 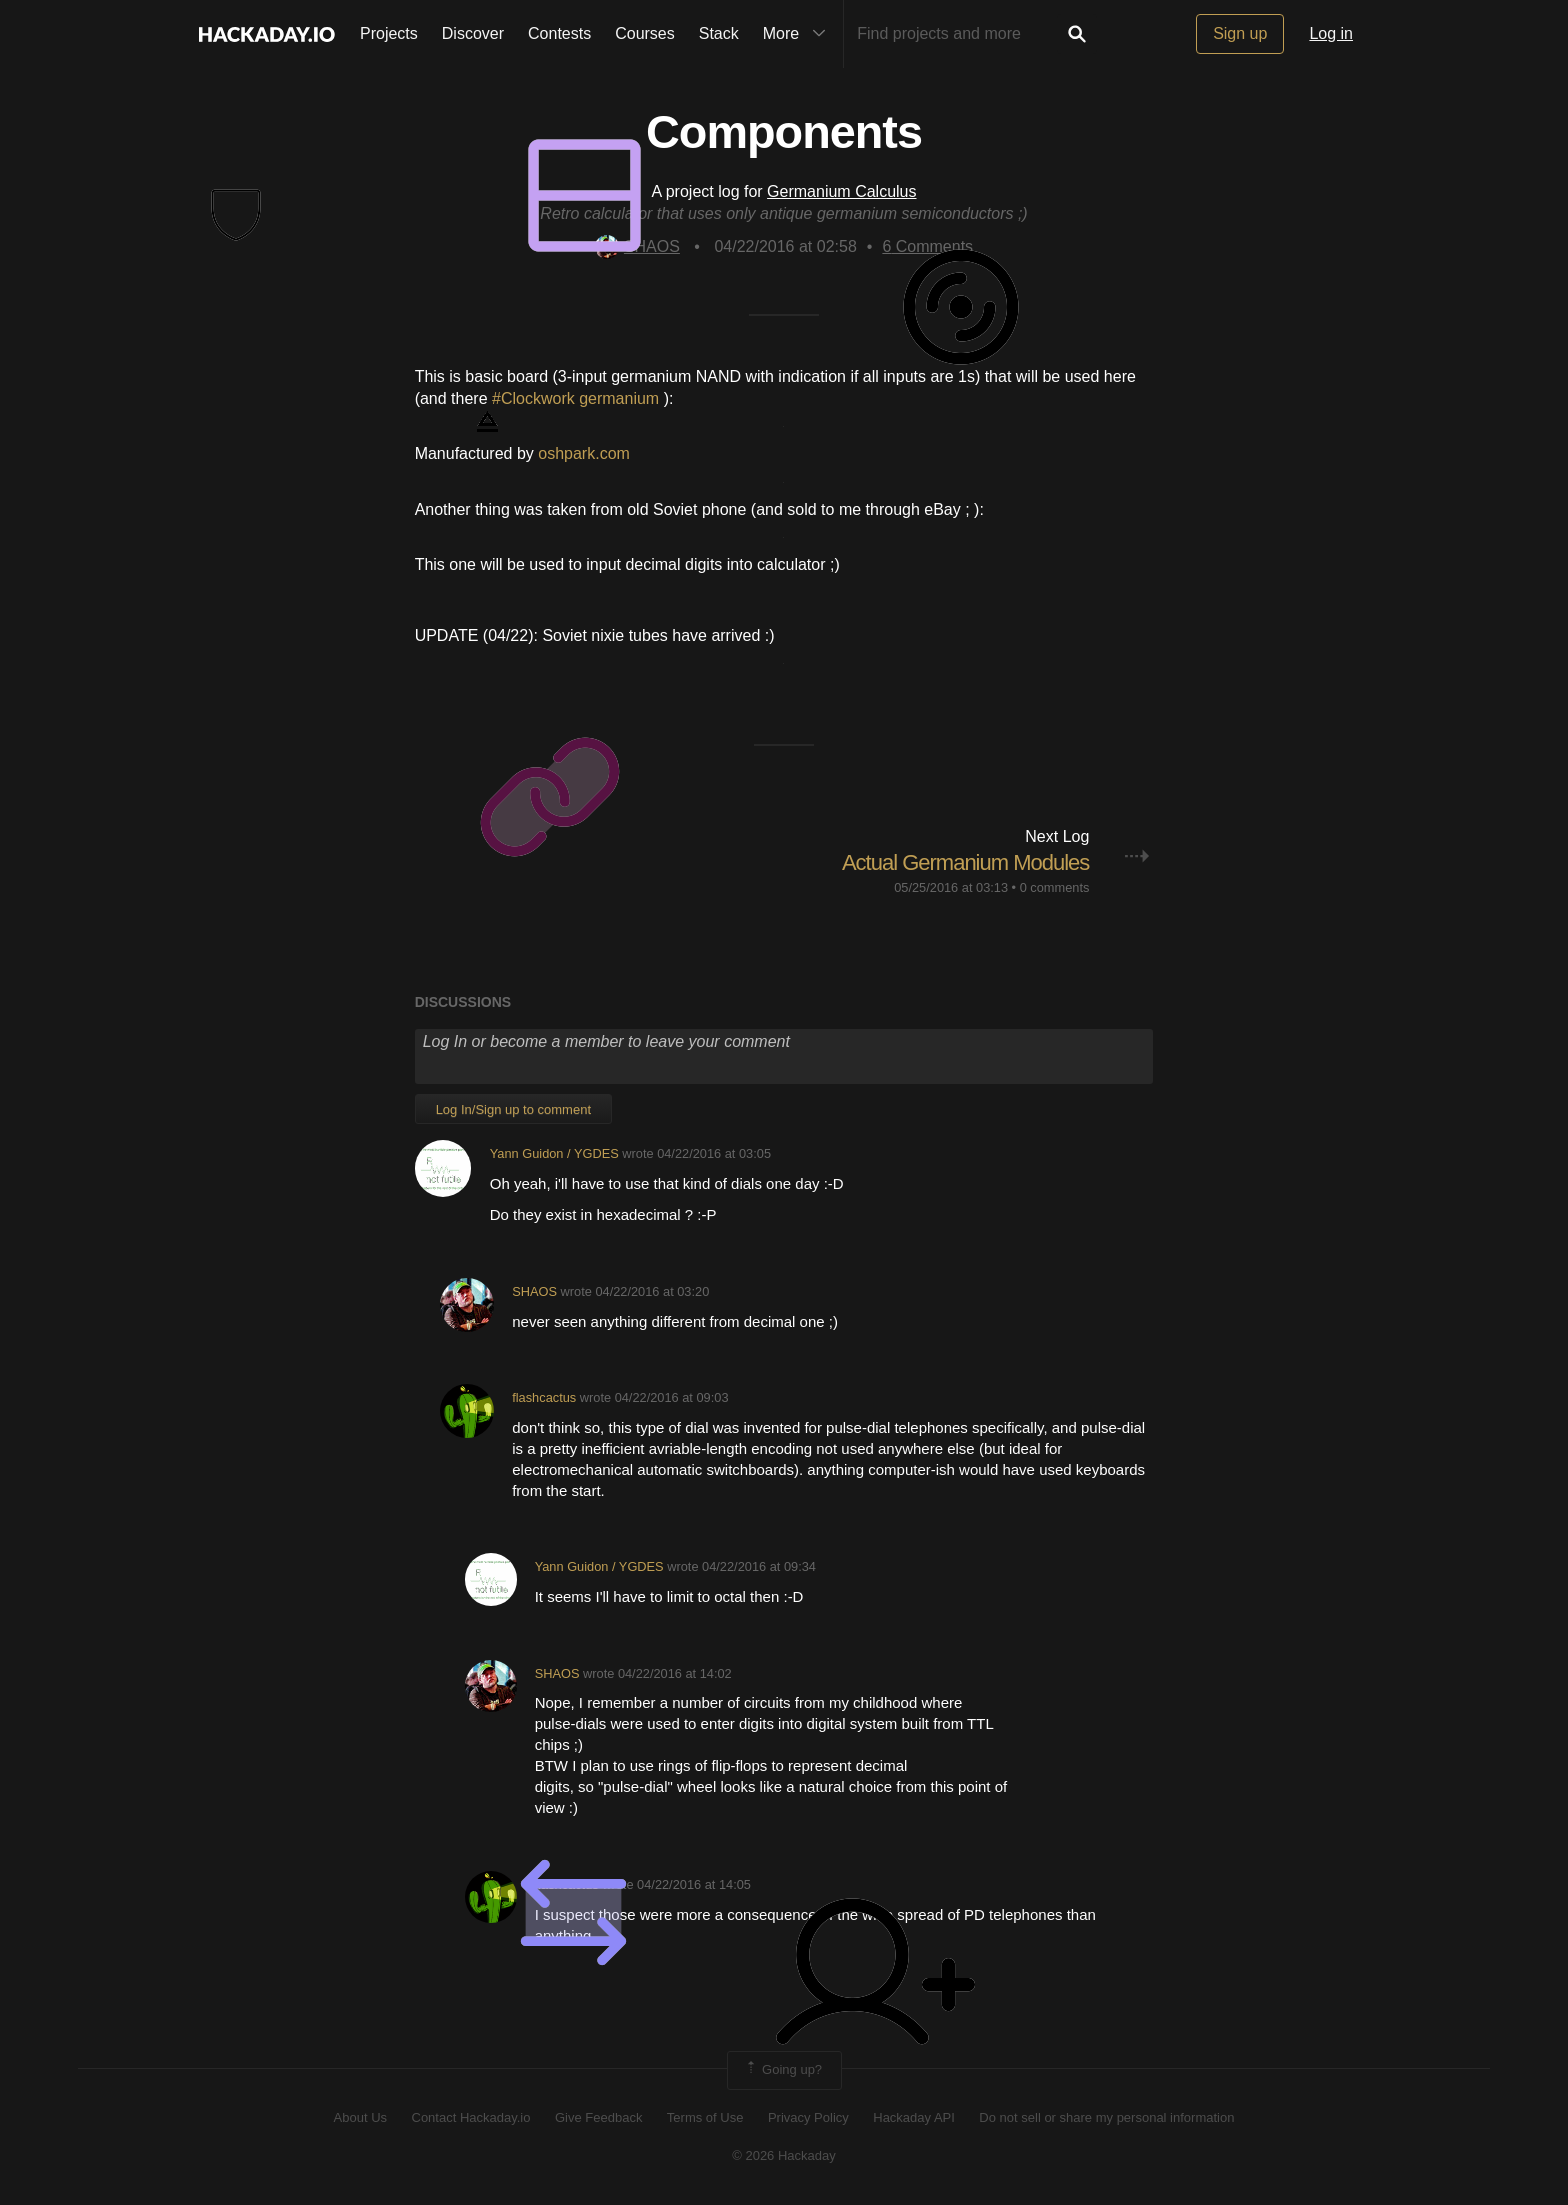 What do you see at coordinates (869, 1978) in the screenshot?
I see `add a new user or contact` at bounding box center [869, 1978].